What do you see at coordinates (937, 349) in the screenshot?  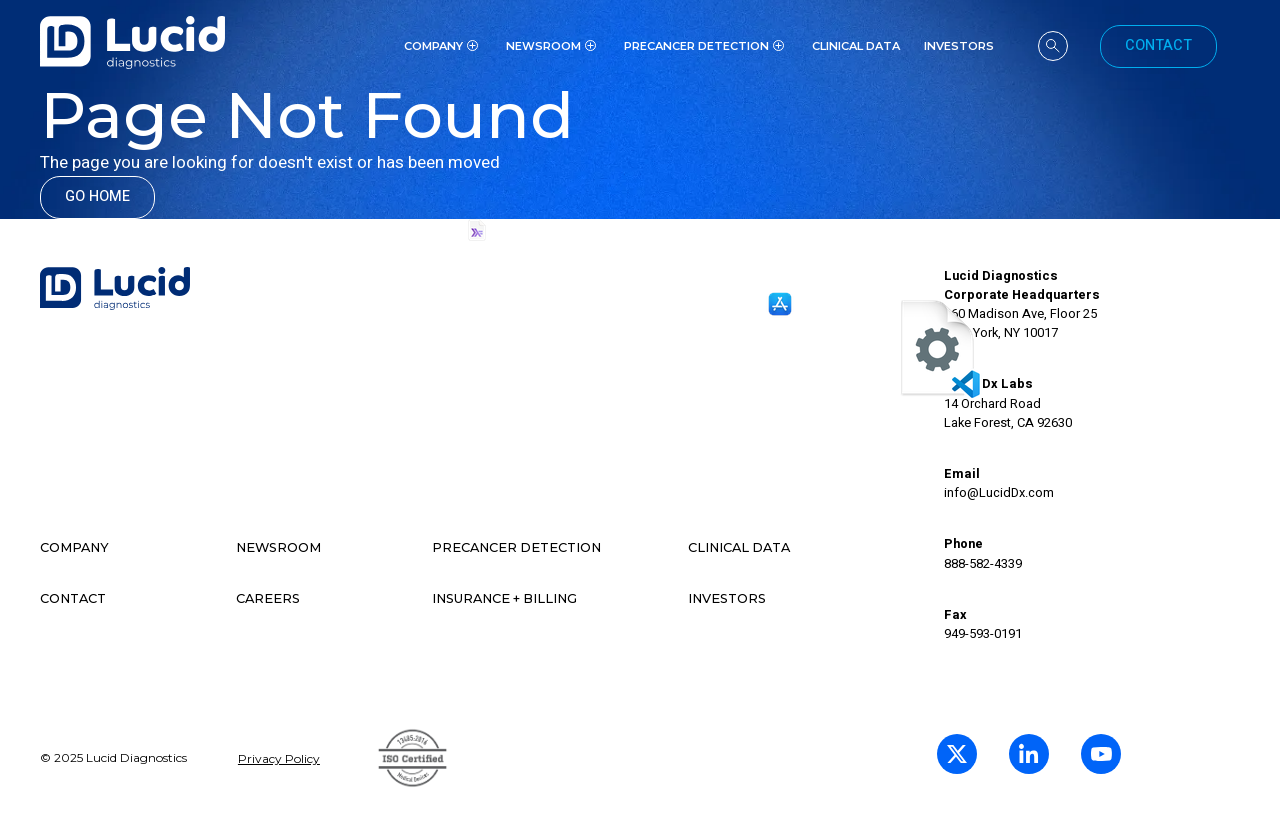 I see `open configuration settings` at bounding box center [937, 349].